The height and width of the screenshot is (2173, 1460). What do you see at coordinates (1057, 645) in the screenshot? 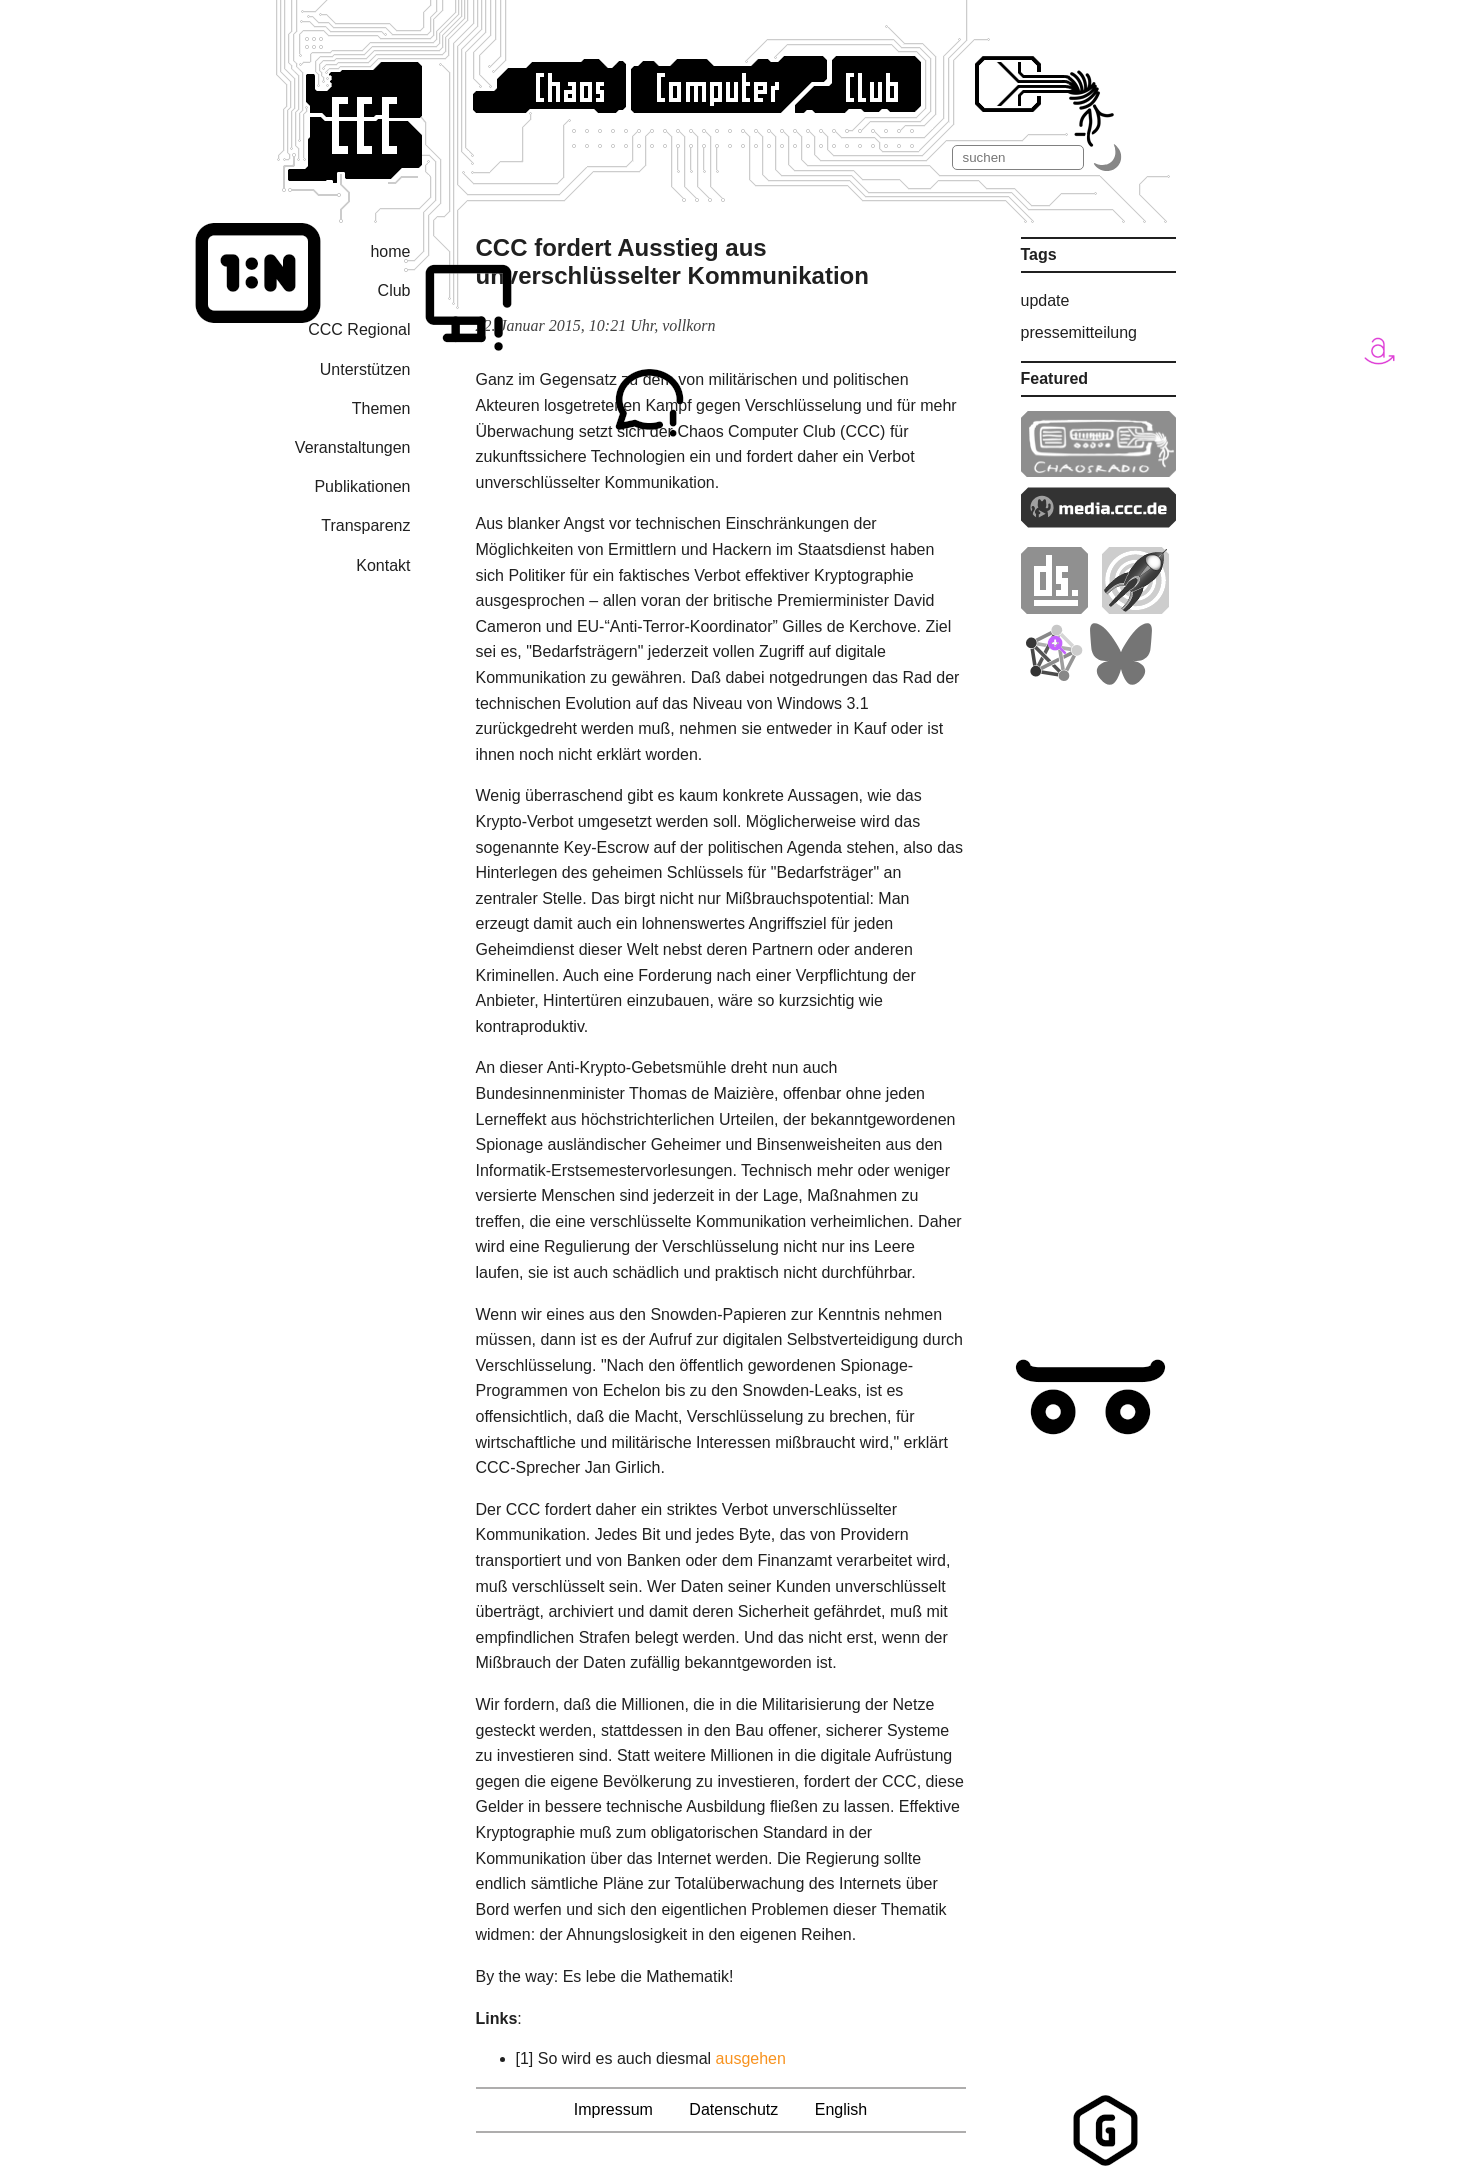
I see `zoom in on content` at bounding box center [1057, 645].